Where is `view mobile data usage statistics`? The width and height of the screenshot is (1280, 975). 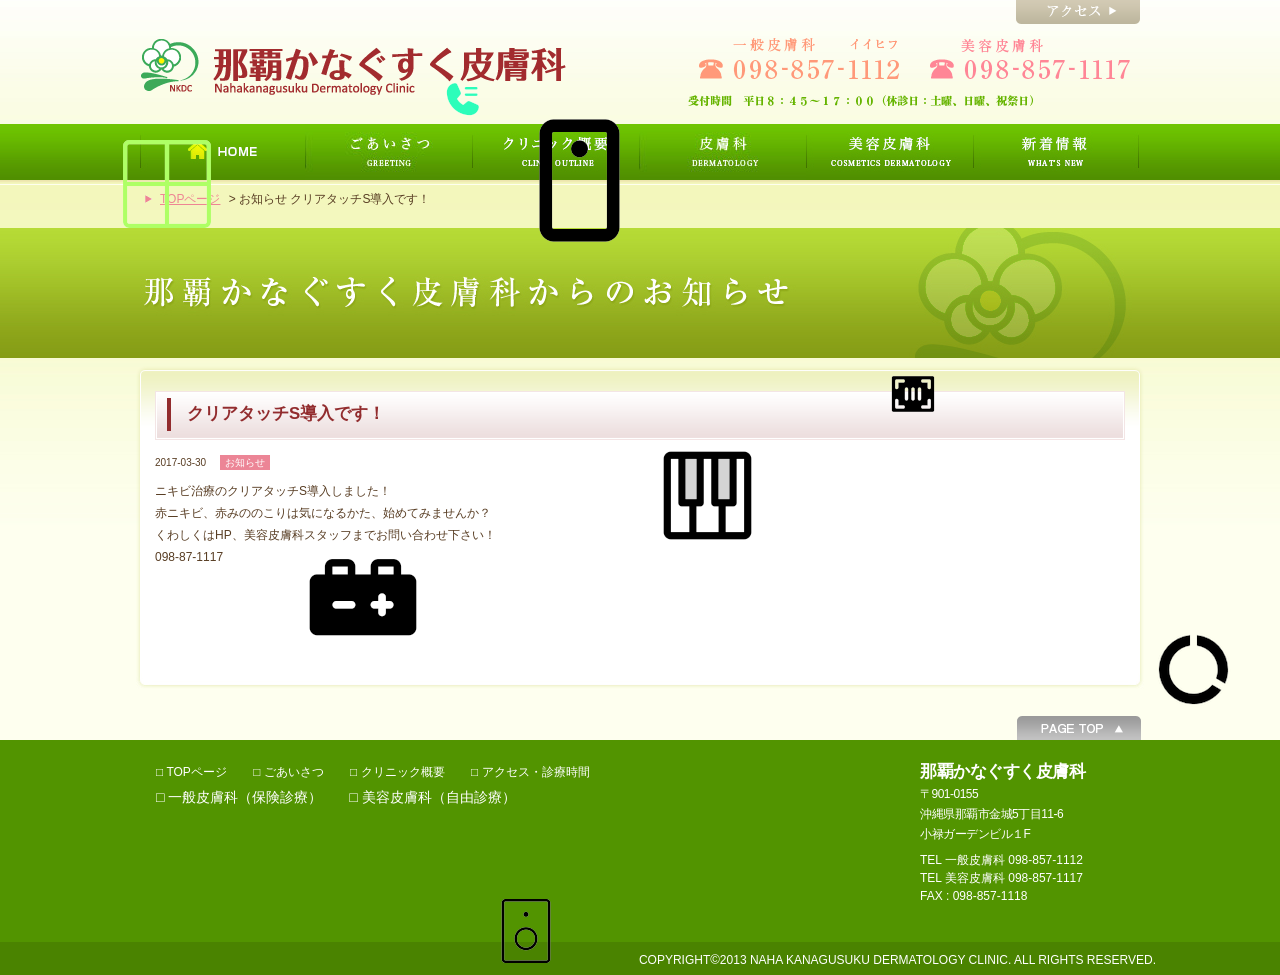 view mobile data usage statistics is located at coordinates (1193, 669).